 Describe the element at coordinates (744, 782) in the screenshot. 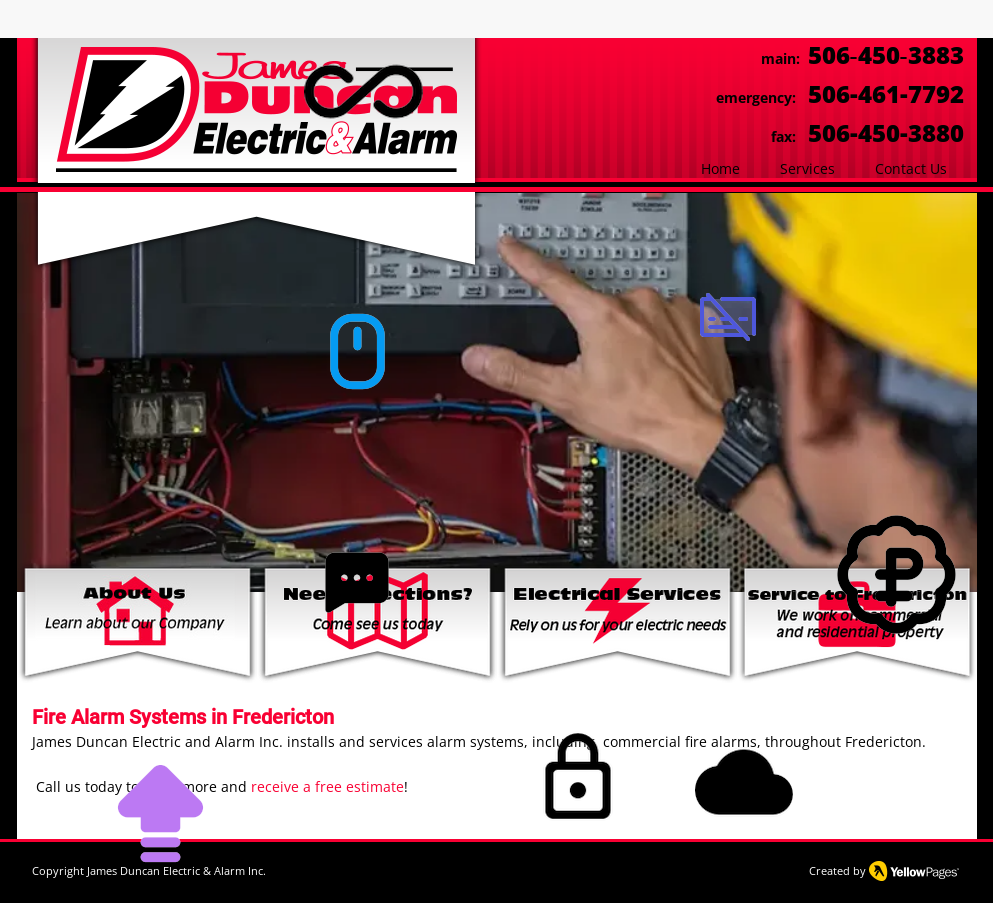

I see `access cloud storage` at that location.